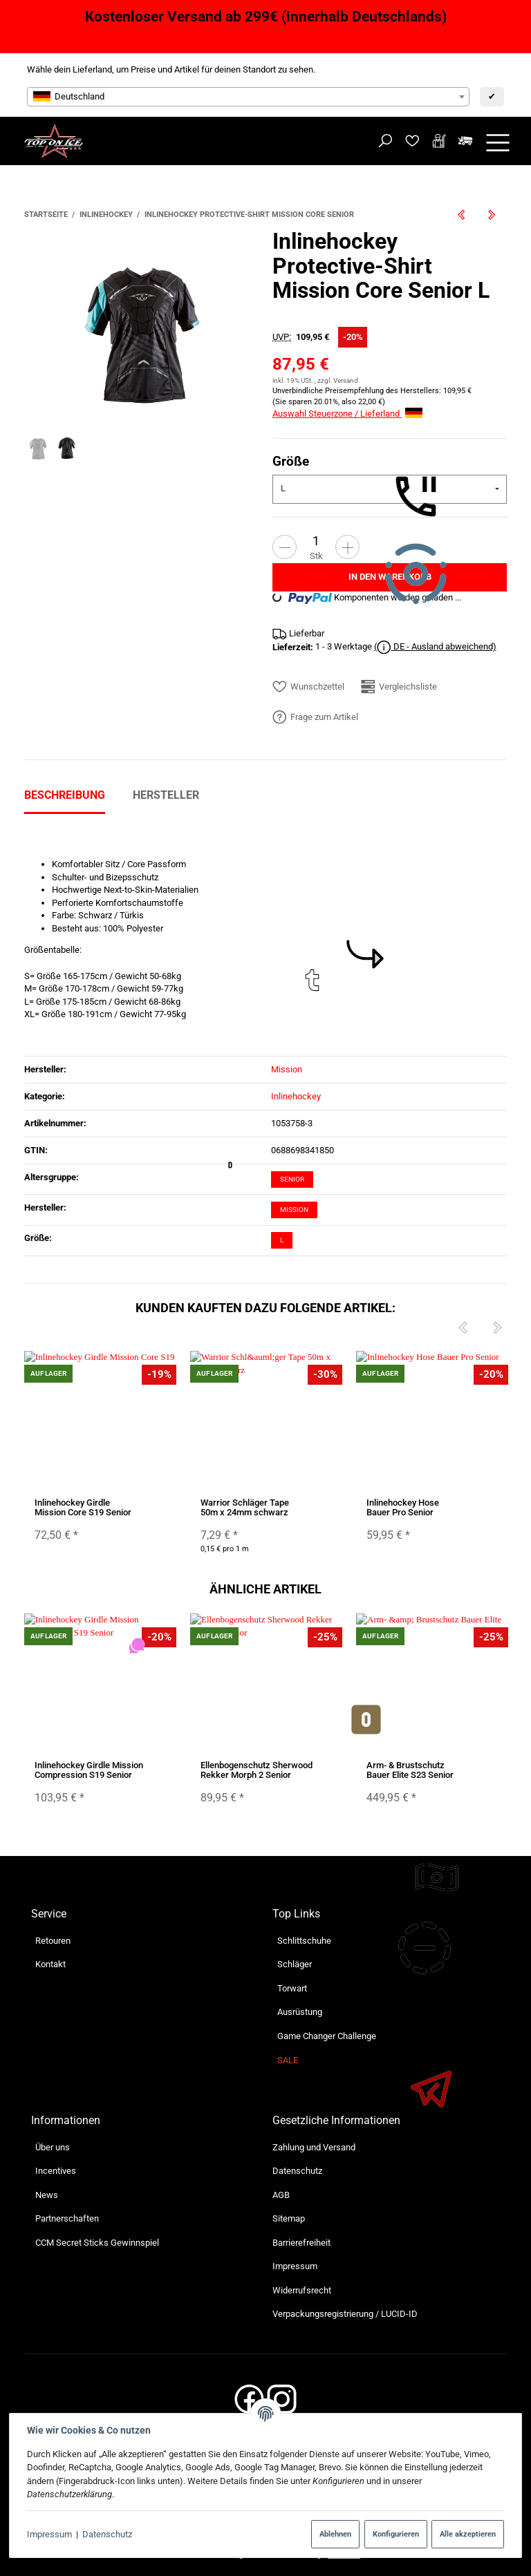 This screenshot has height=2576, width=531. Describe the element at coordinates (416, 496) in the screenshot. I see `call on hold` at that location.